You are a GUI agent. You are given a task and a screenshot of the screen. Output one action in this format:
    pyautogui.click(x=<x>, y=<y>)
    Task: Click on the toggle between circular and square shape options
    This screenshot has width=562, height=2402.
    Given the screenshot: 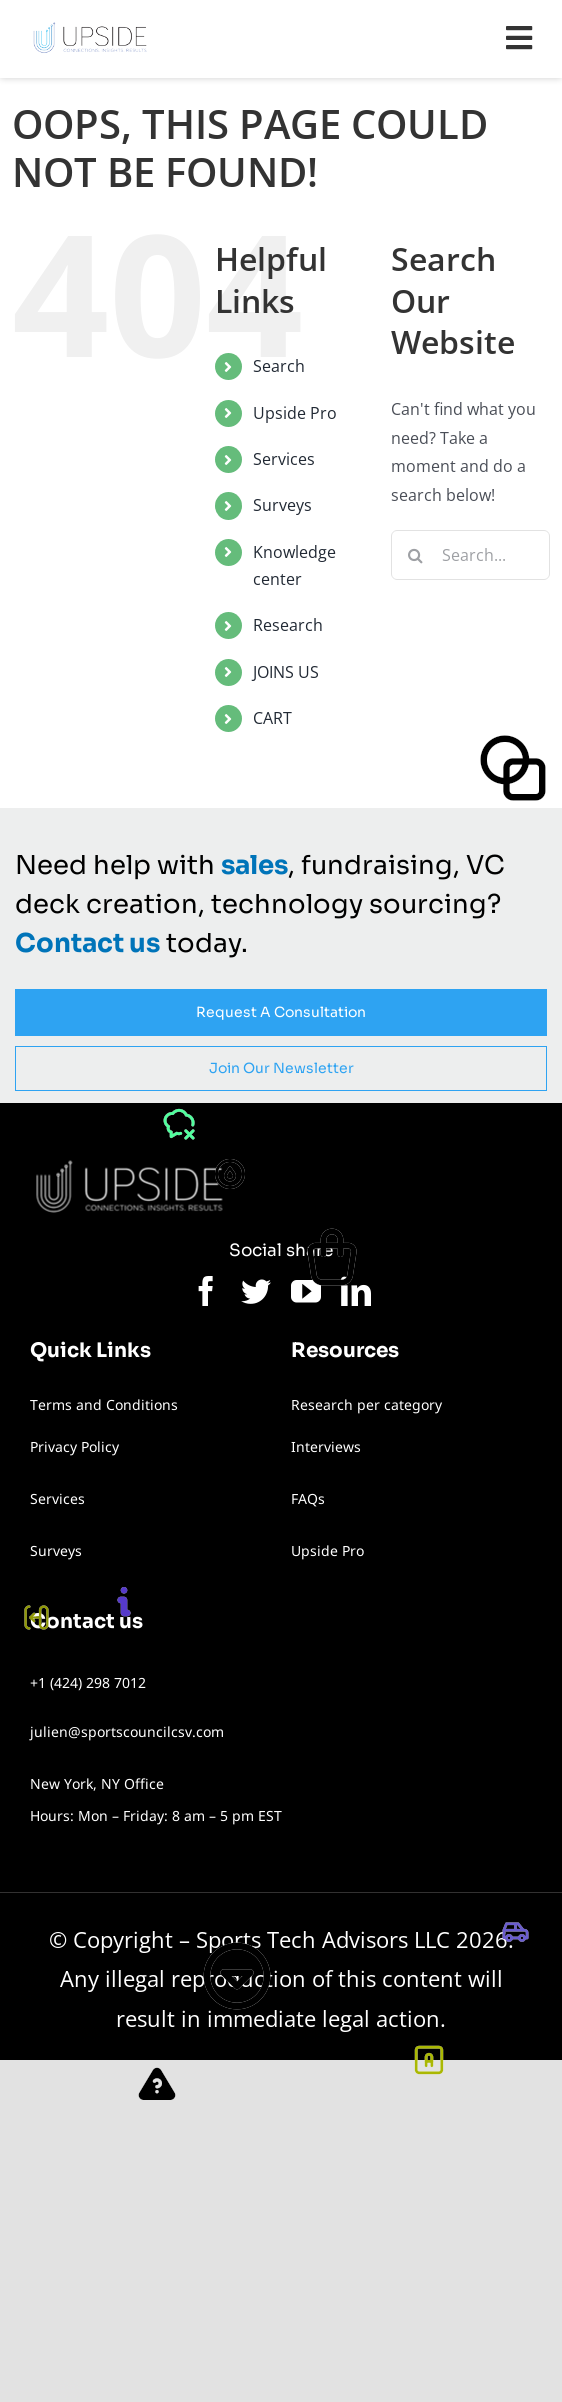 What is the action you would take?
    pyautogui.click(x=513, y=768)
    